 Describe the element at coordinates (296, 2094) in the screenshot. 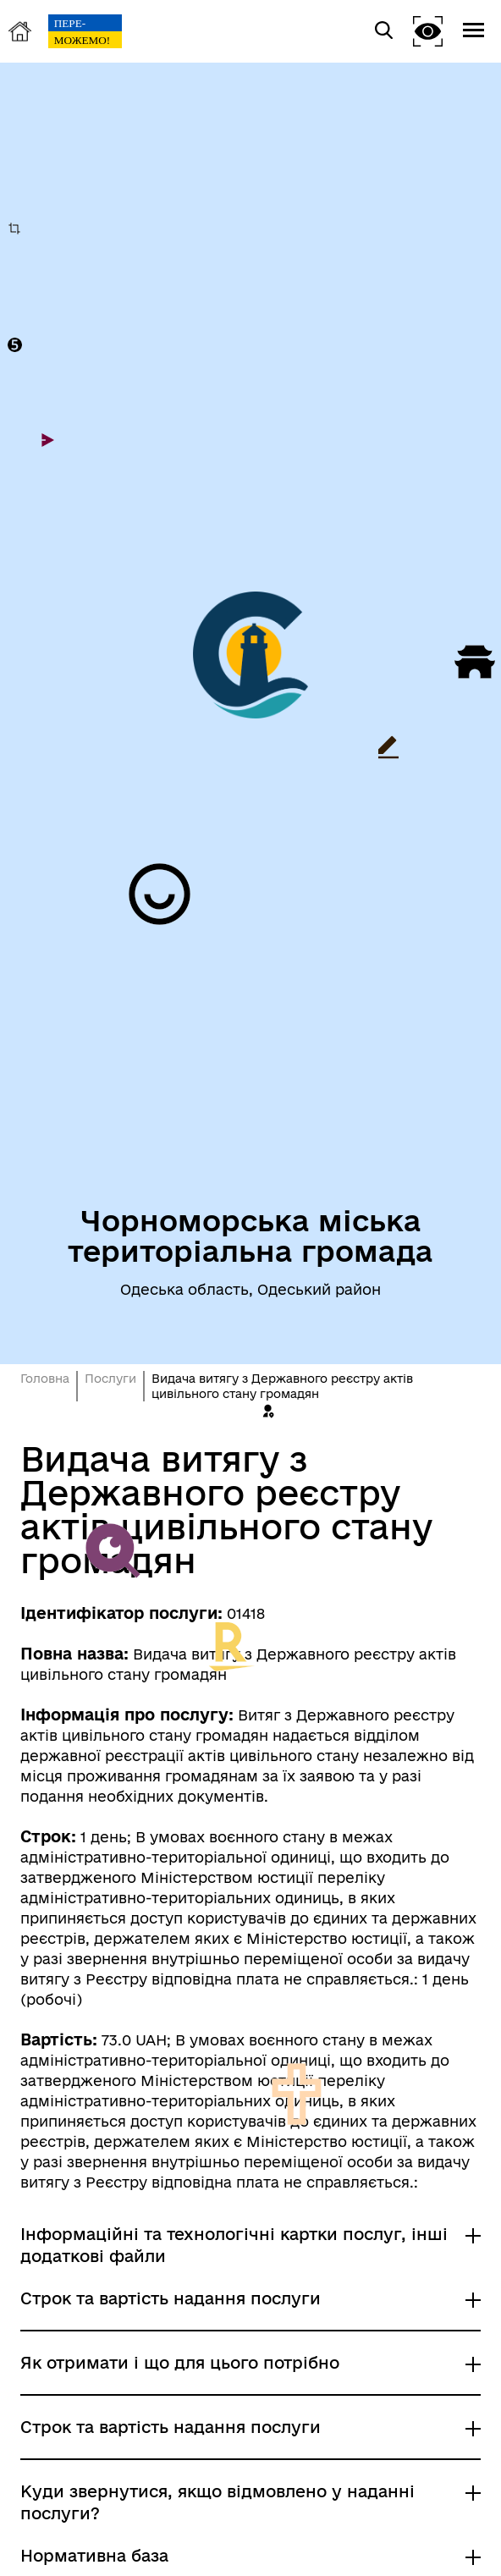

I see `religious or faith-related content` at that location.